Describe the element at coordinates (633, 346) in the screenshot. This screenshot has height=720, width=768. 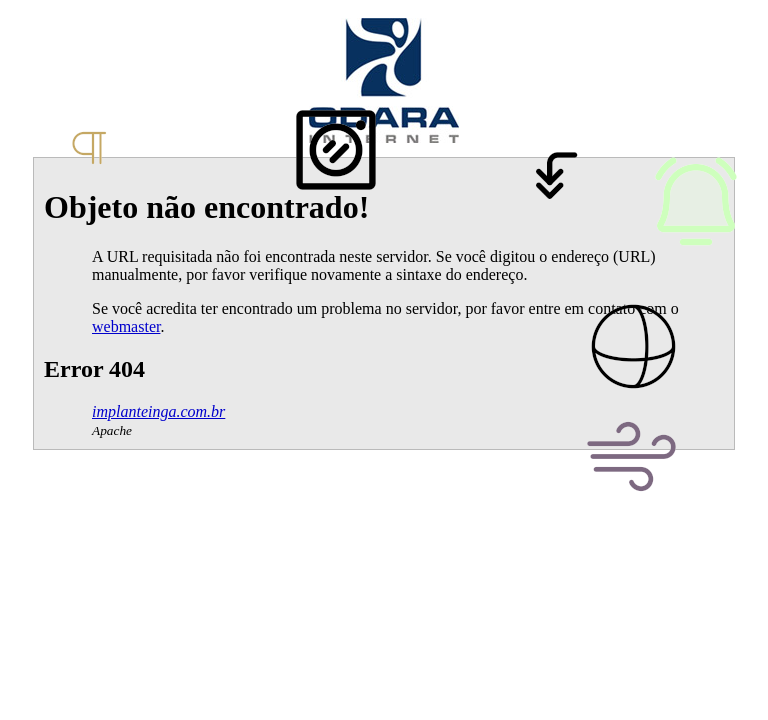
I see `access globe or world view` at that location.